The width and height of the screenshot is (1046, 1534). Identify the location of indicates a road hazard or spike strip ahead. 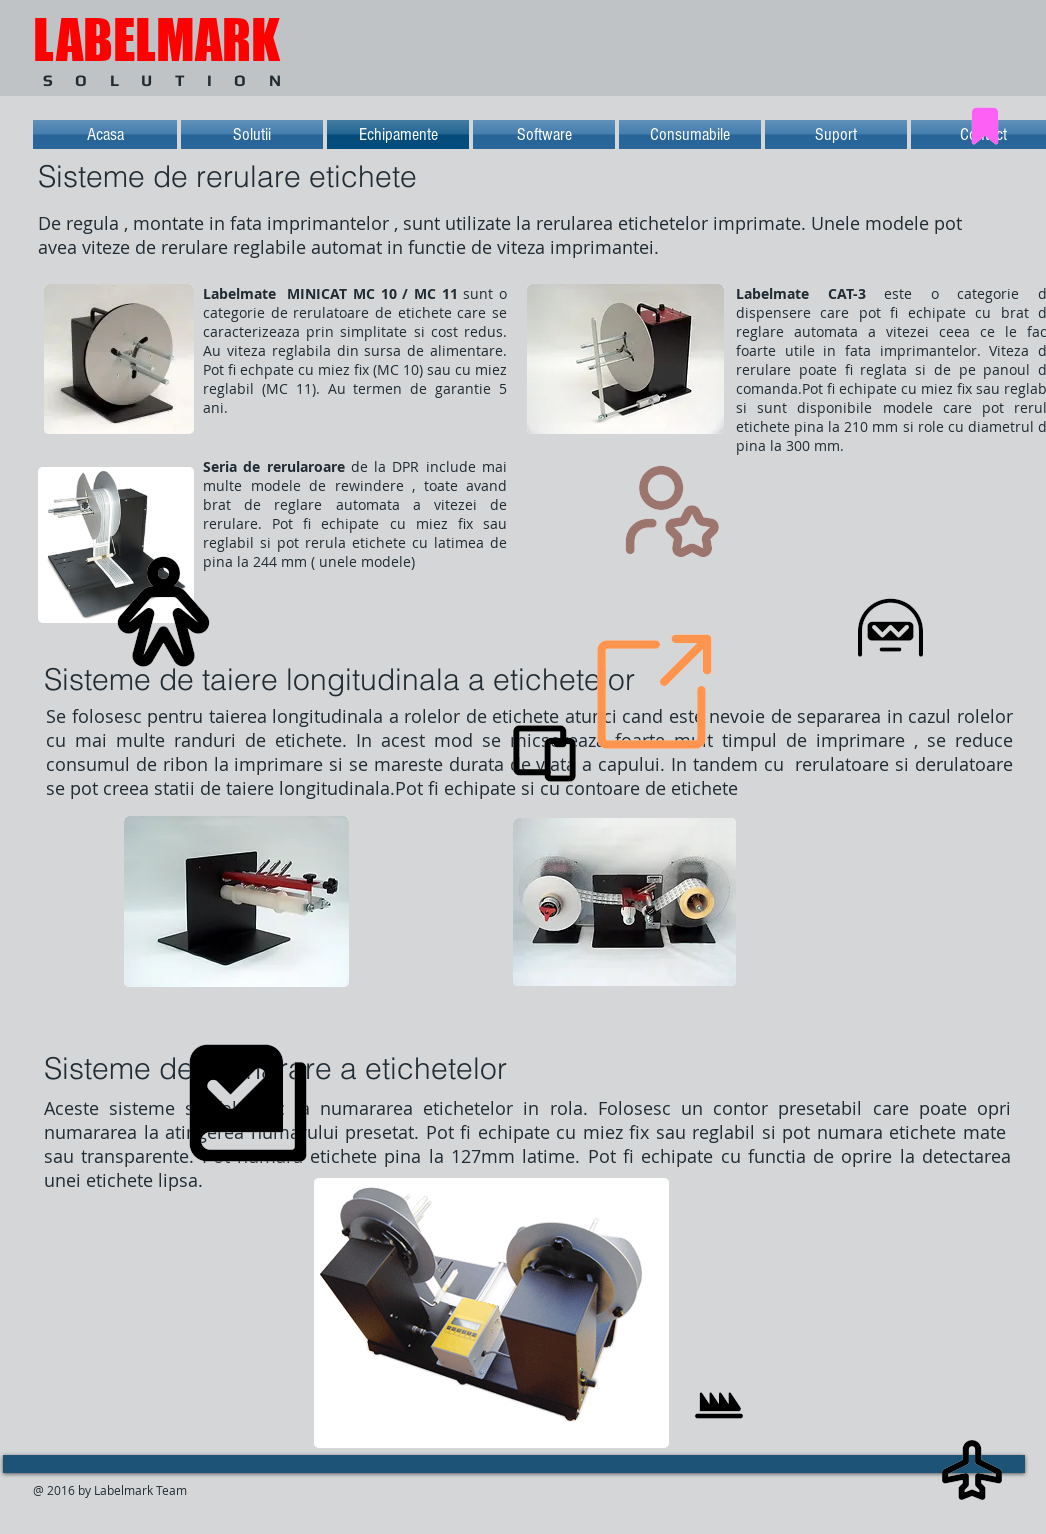
(719, 1404).